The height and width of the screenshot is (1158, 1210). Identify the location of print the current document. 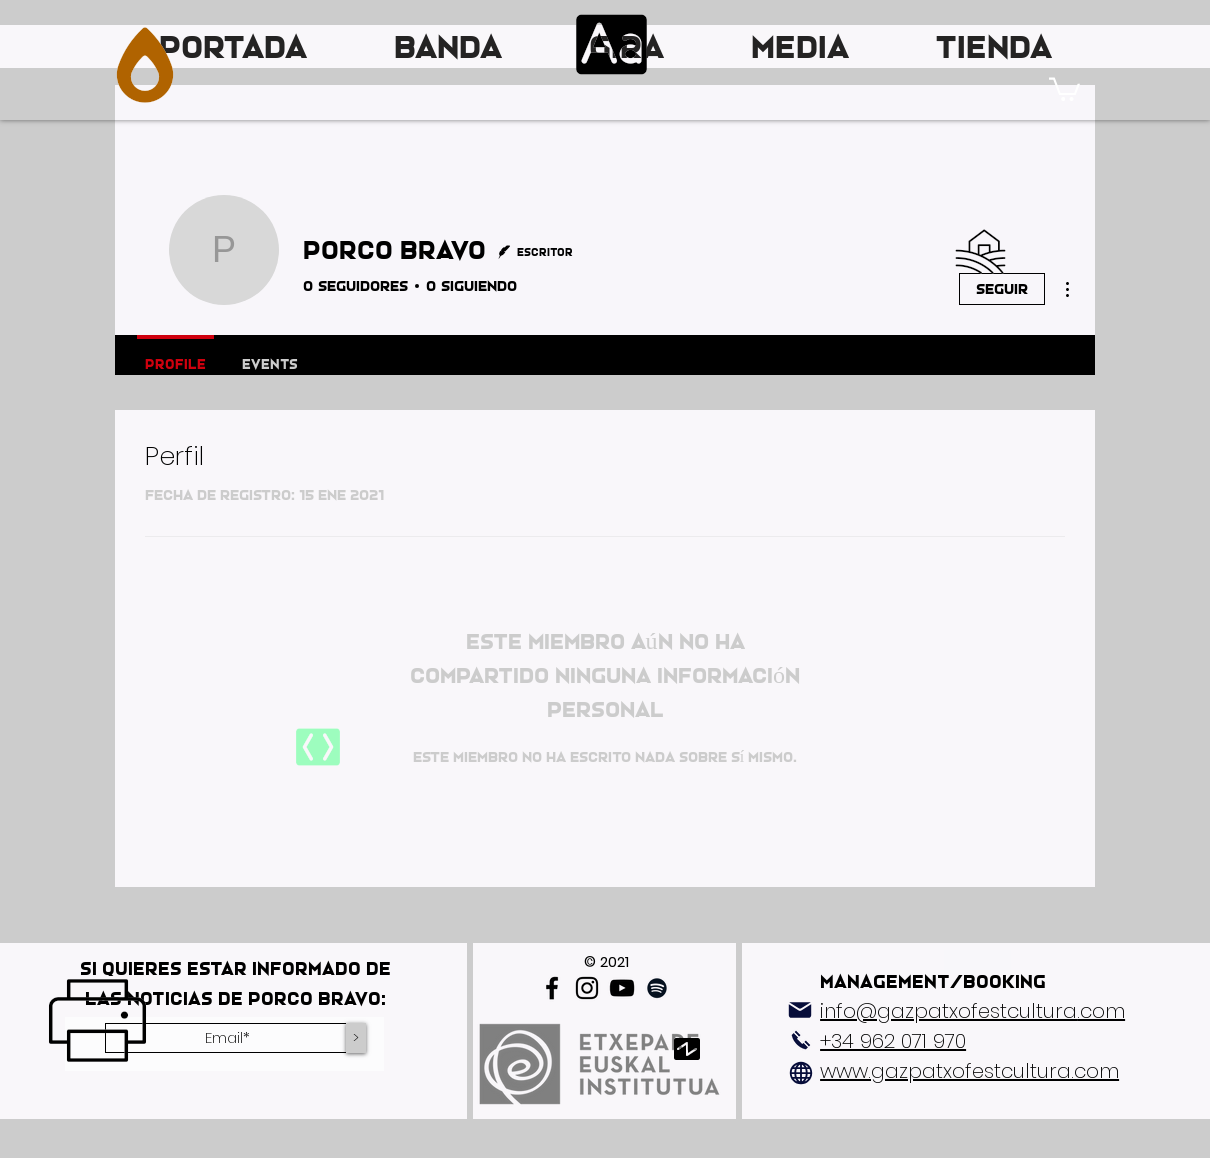
(97, 1020).